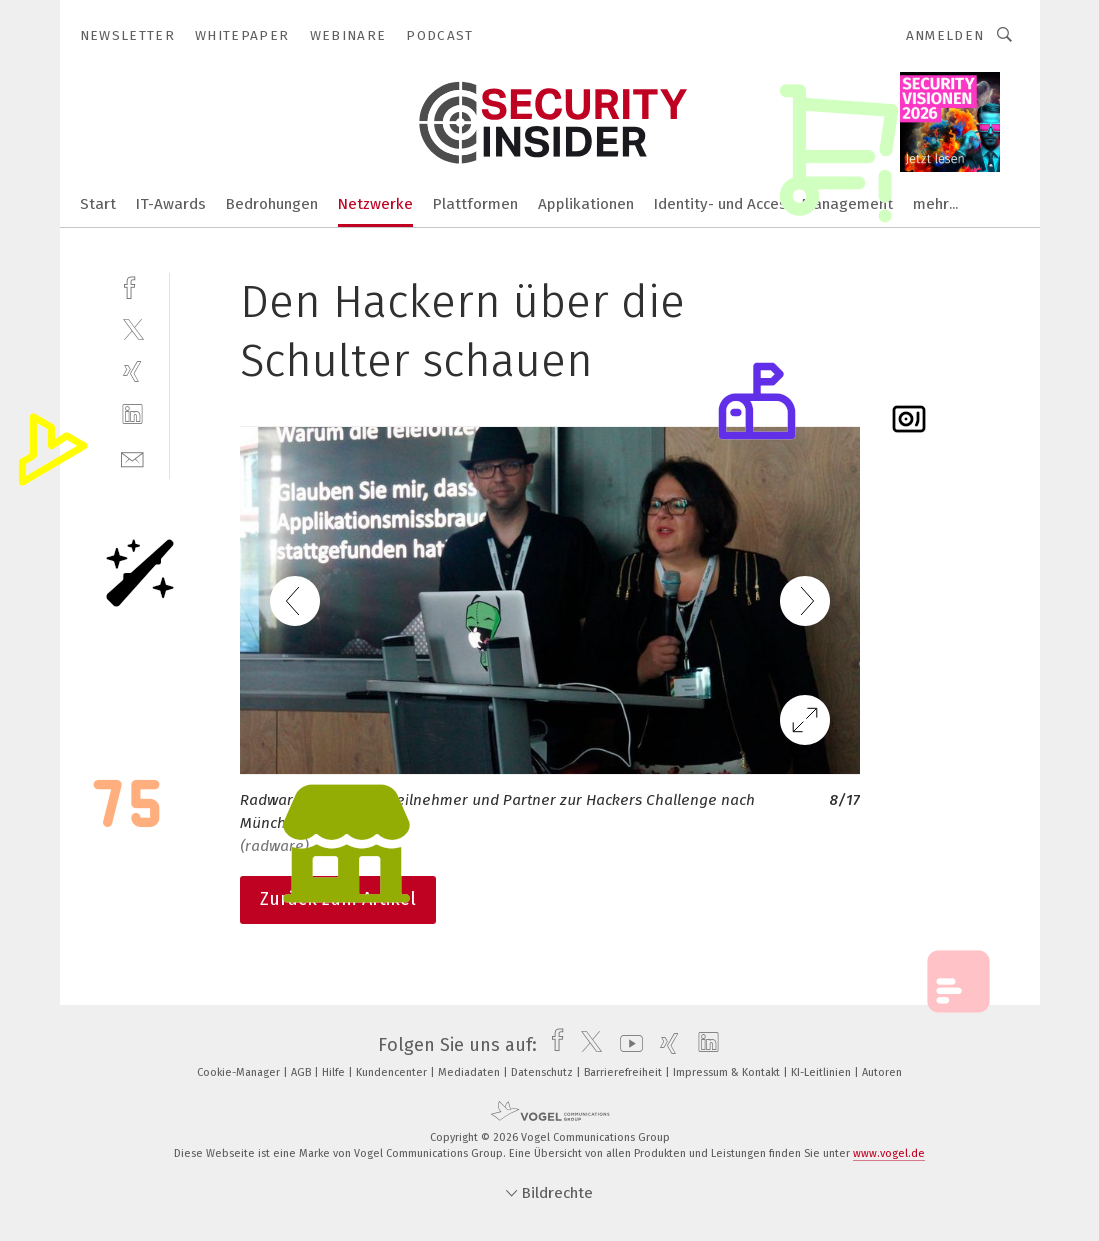 The width and height of the screenshot is (1099, 1241). What do you see at coordinates (346, 843) in the screenshot?
I see `access the online store or shop` at bounding box center [346, 843].